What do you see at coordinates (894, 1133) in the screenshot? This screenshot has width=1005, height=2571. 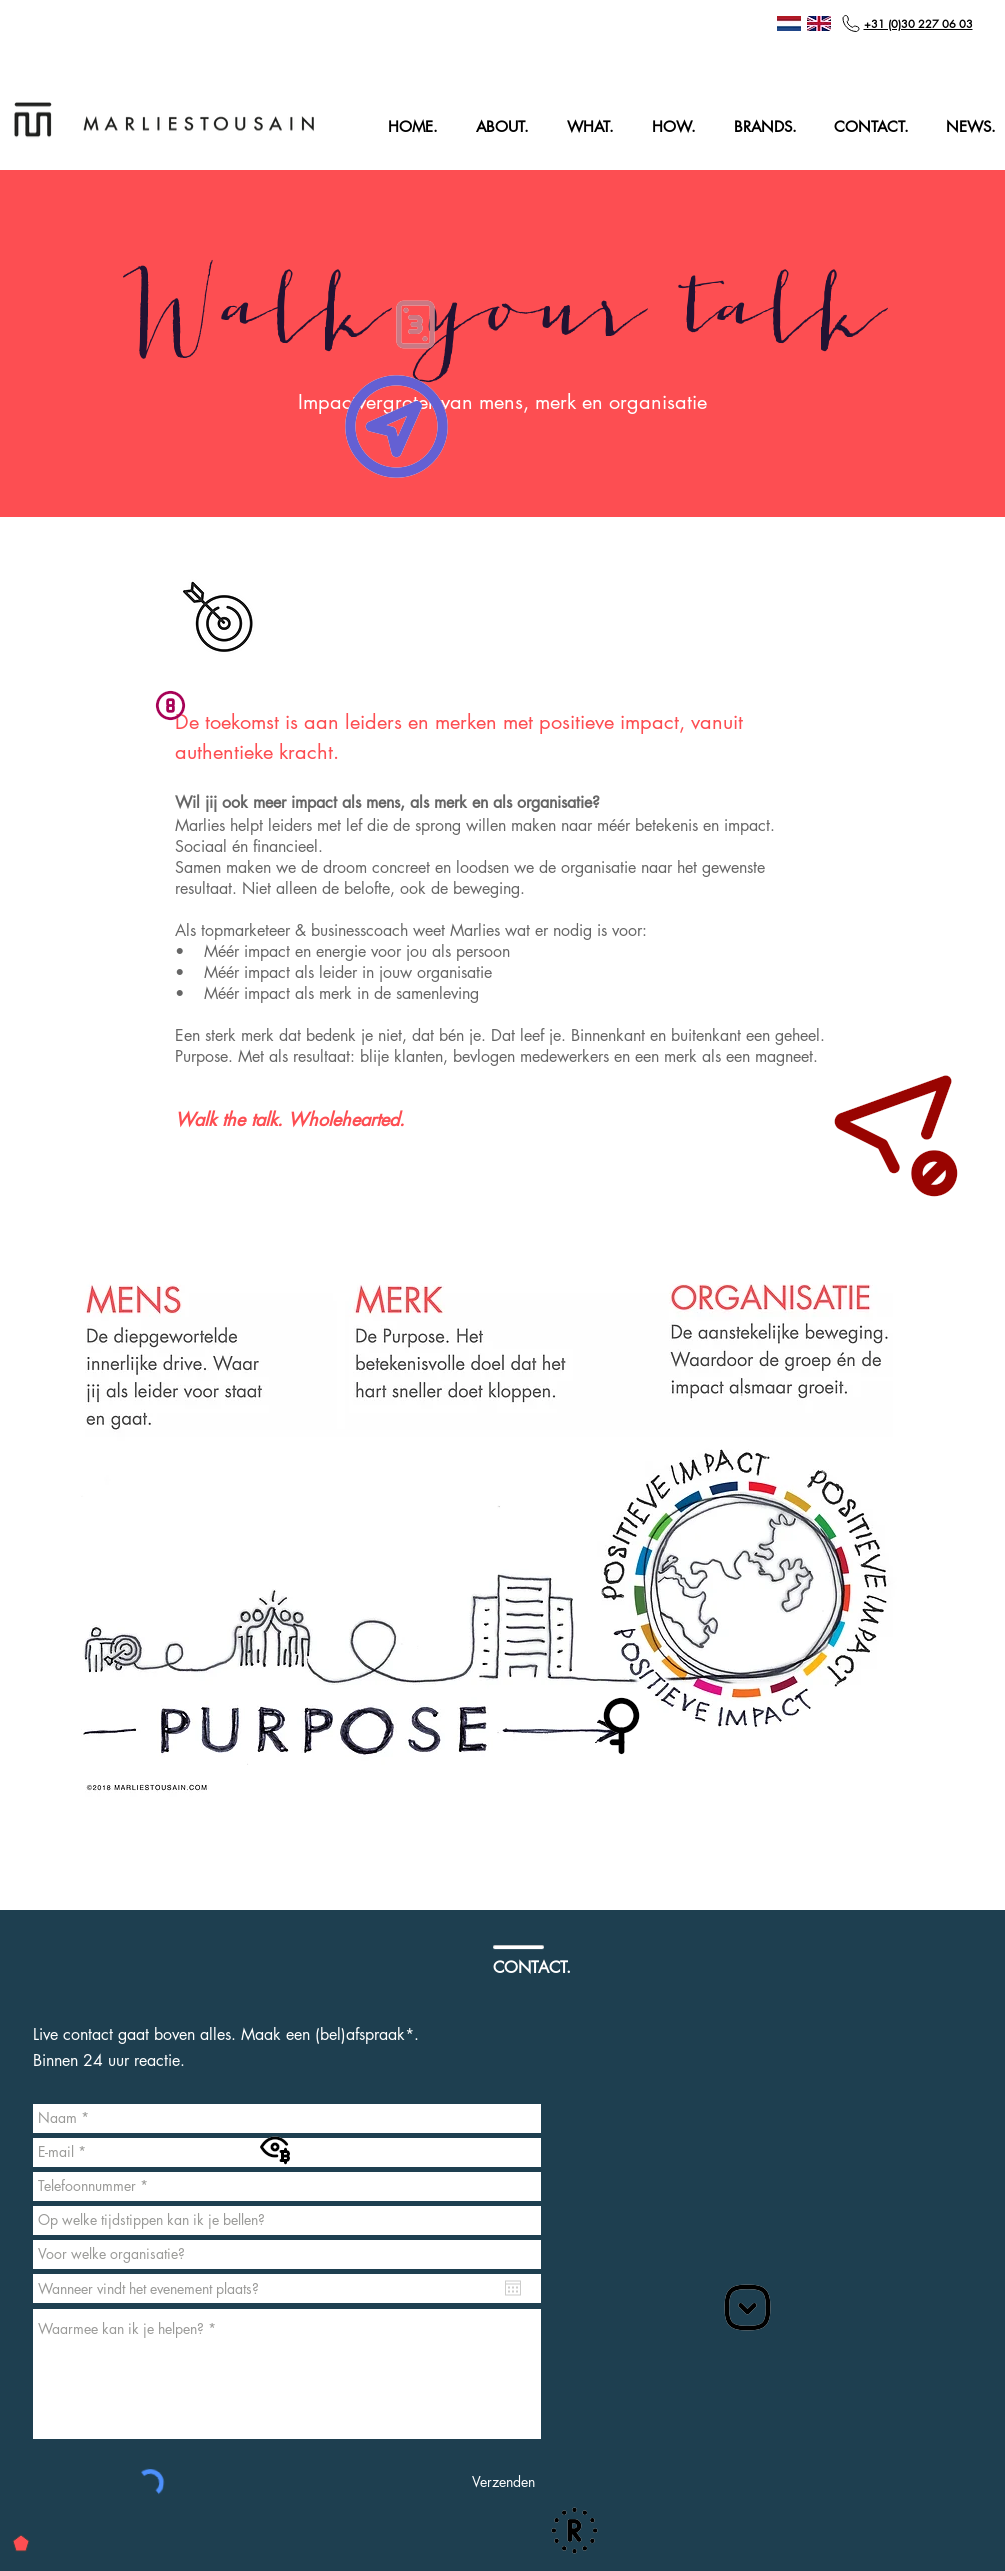 I see `disable location sharing` at bounding box center [894, 1133].